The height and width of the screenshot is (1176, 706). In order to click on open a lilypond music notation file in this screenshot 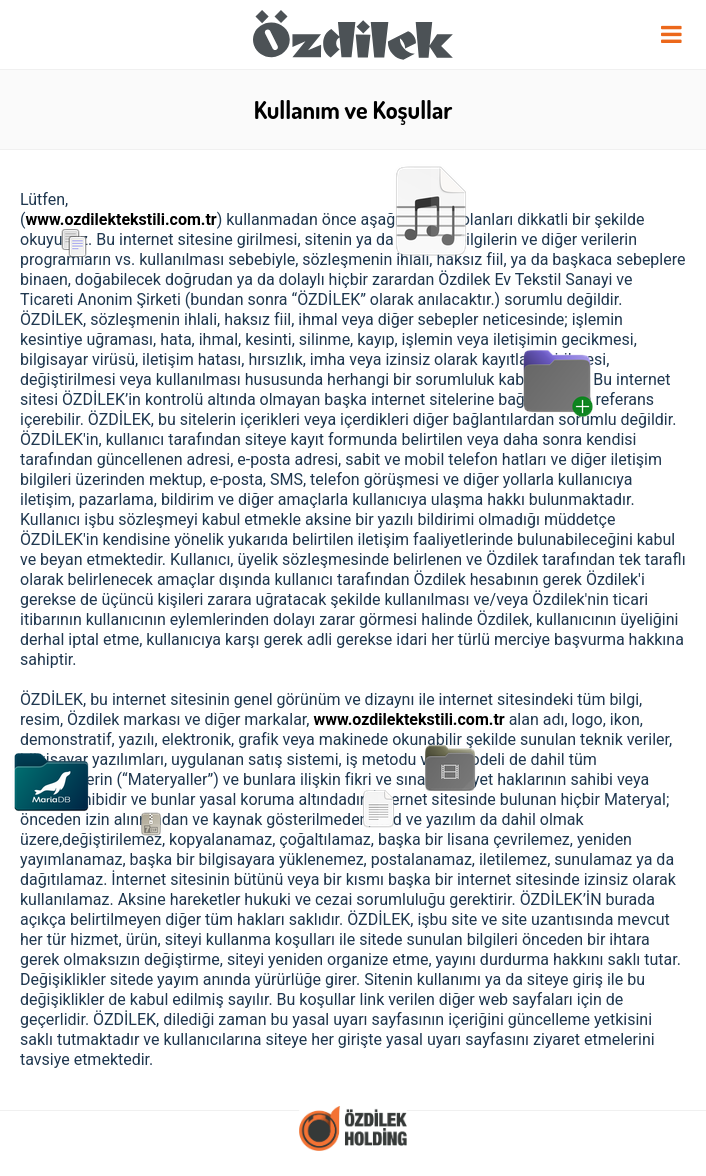, I will do `click(431, 211)`.